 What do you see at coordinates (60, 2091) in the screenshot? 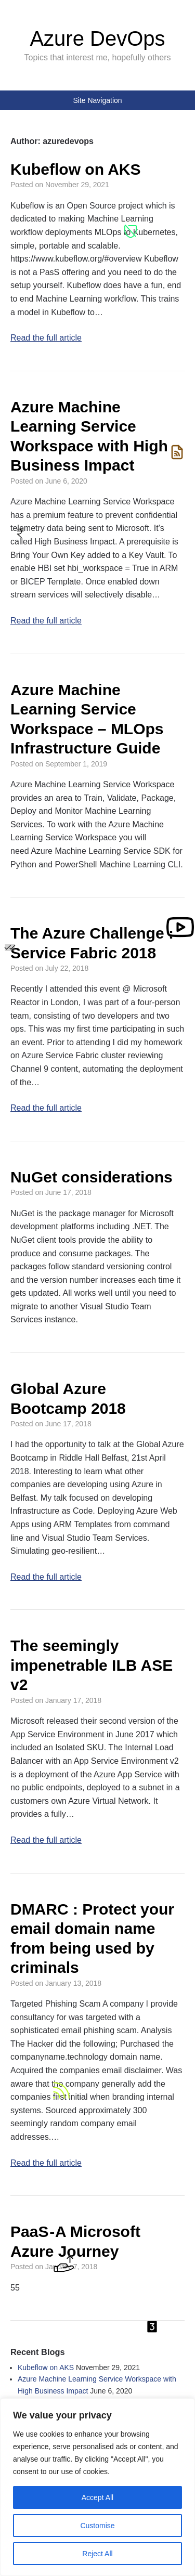
I see `subscribe to RSS feed` at bounding box center [60, 2091].